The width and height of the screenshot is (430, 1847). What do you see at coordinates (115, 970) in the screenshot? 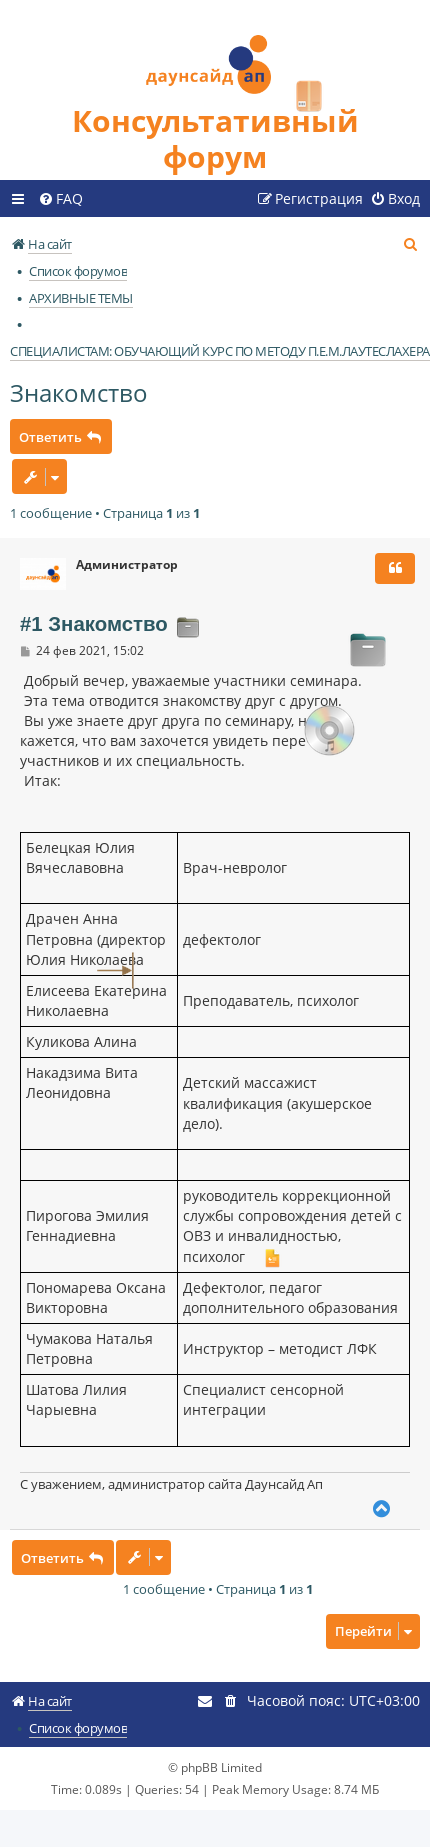
I see `go to the last item or page` at bounding box center [115, 970].